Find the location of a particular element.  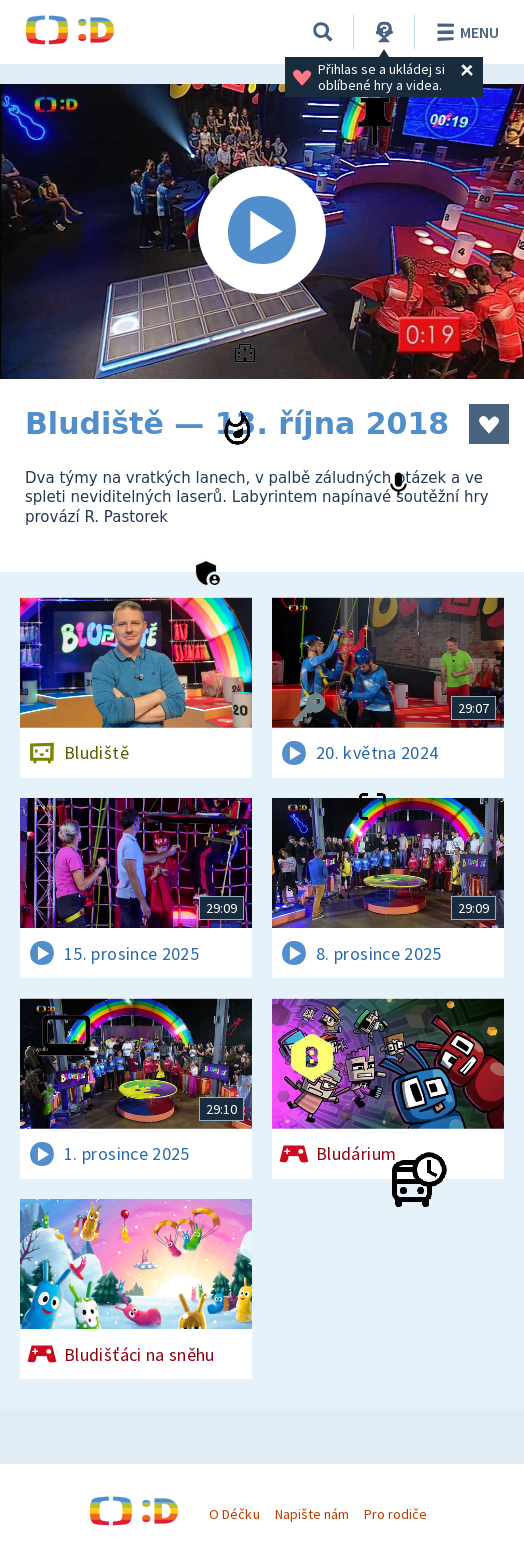

tap to start voice recording is located at coordinates (398, 484).